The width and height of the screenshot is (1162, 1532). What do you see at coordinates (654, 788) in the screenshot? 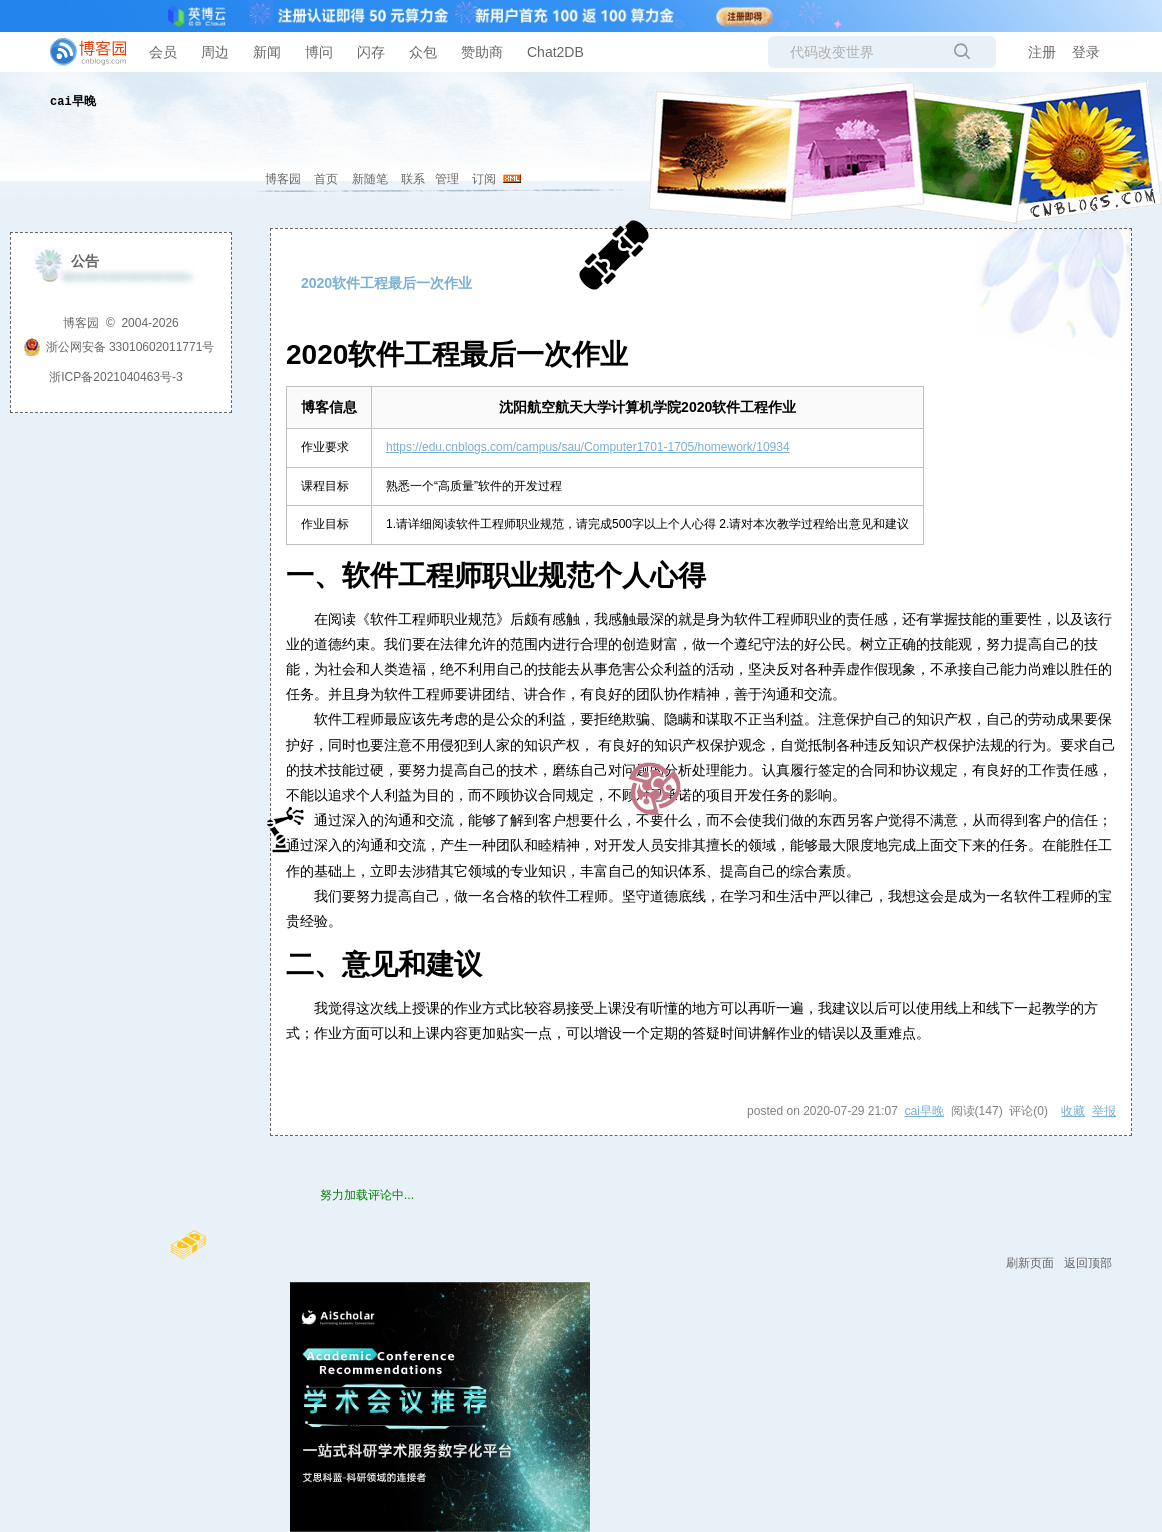
I see `indicates maximum security or multi-factor authentication enabled` at bounding box center [654, 788].